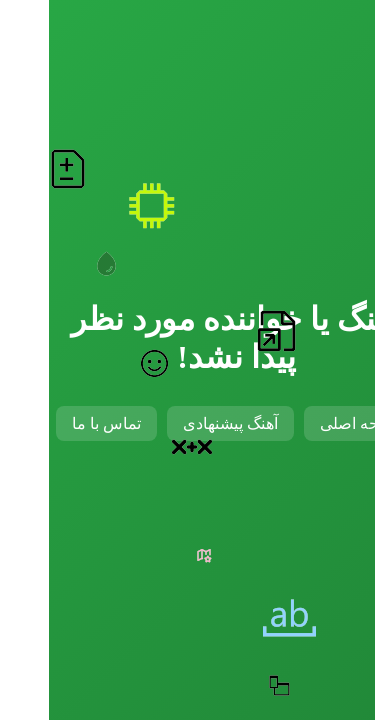  Describe the element at coordinates (68, 169) in the screenshot. I see `view file differences or changes` at that location.